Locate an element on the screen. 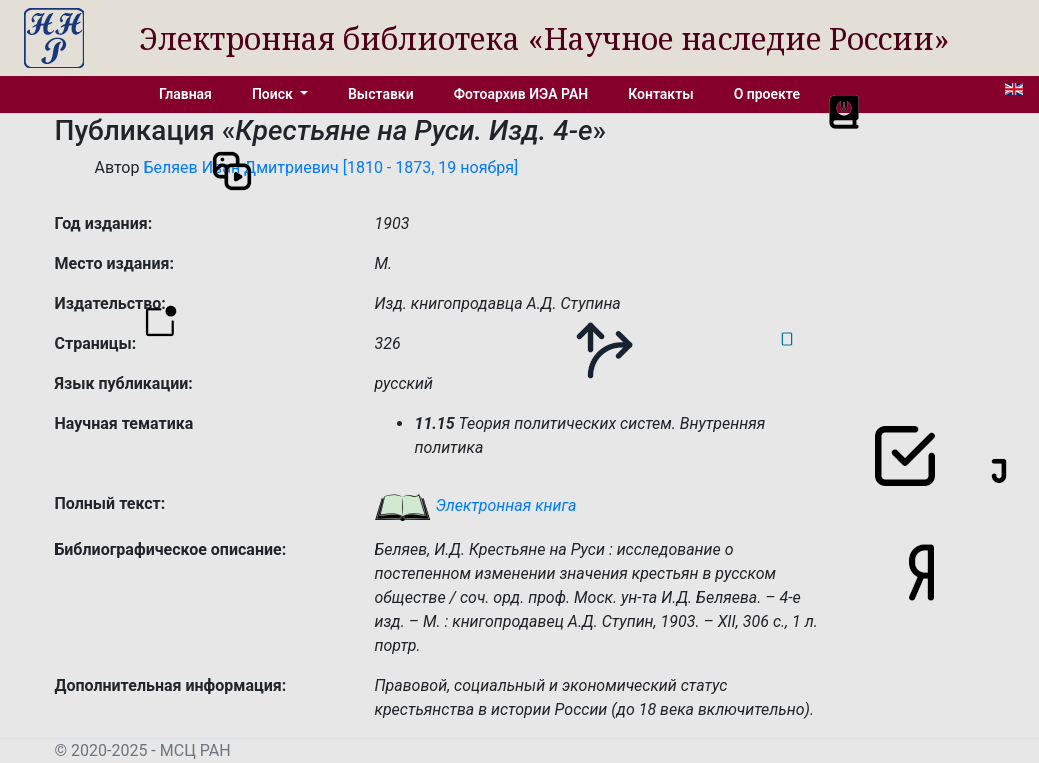 Image resolution: width=1039 pixels, height=763 pixels. indicates items or sections starting with the letter J is located at coordinates (999, 471).